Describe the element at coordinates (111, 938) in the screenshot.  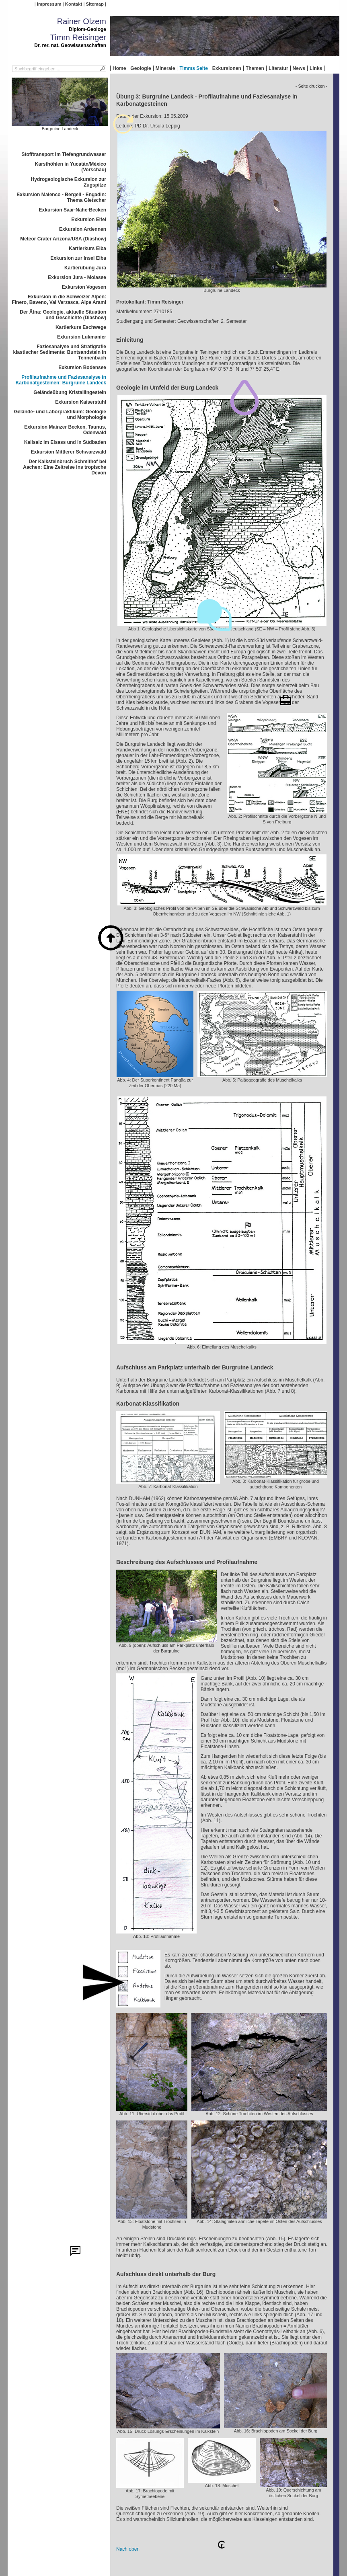
I see `upload a file or content` at that location.